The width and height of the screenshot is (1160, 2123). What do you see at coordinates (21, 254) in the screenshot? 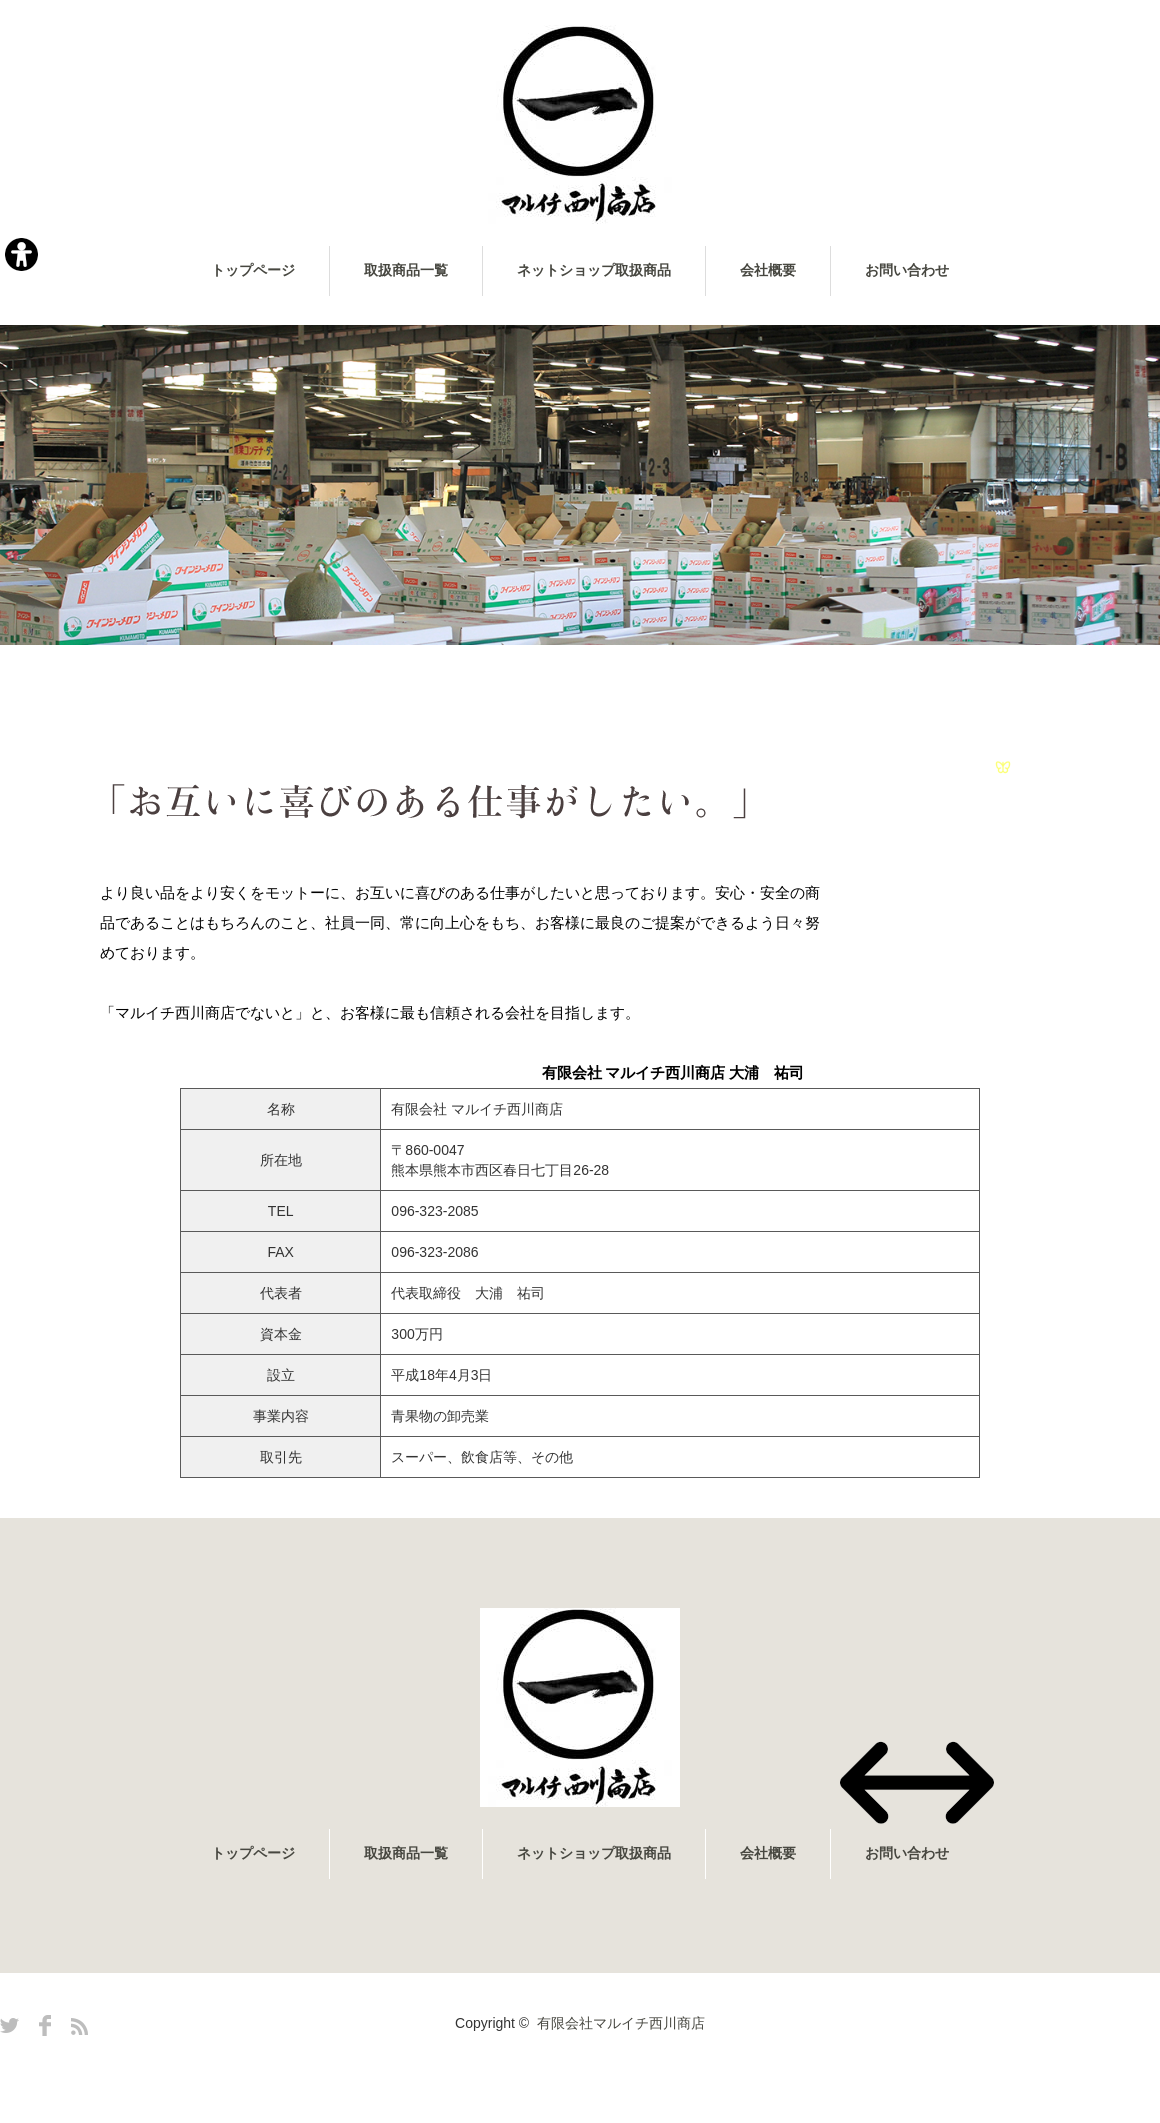
I see `enable accessibility features` at bounding box center [21, 254].